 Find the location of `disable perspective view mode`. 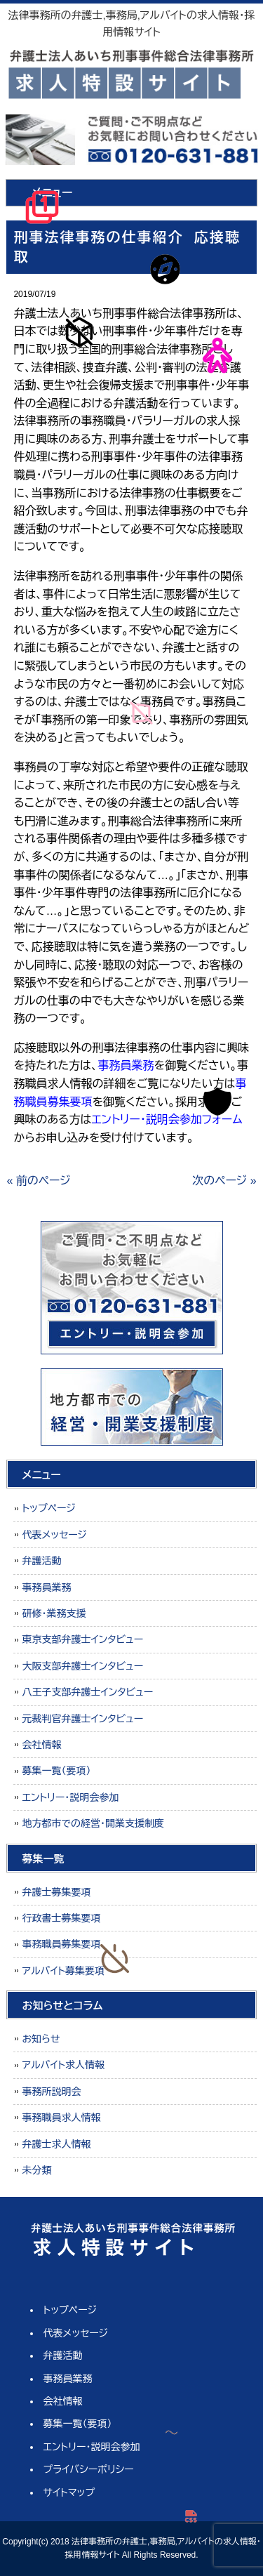

disable perspective view mode is located at coordinates (141, 713).